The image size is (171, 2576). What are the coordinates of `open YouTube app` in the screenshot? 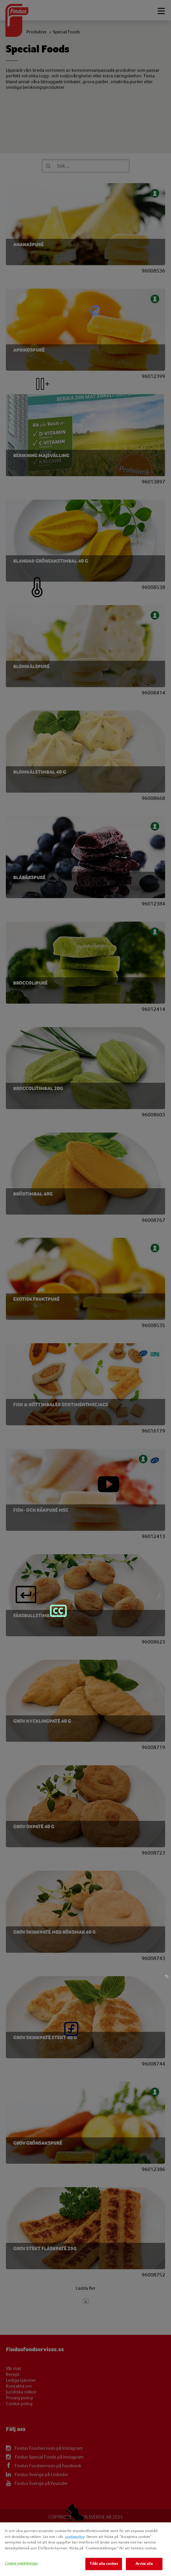 It's located at (109, 1484).